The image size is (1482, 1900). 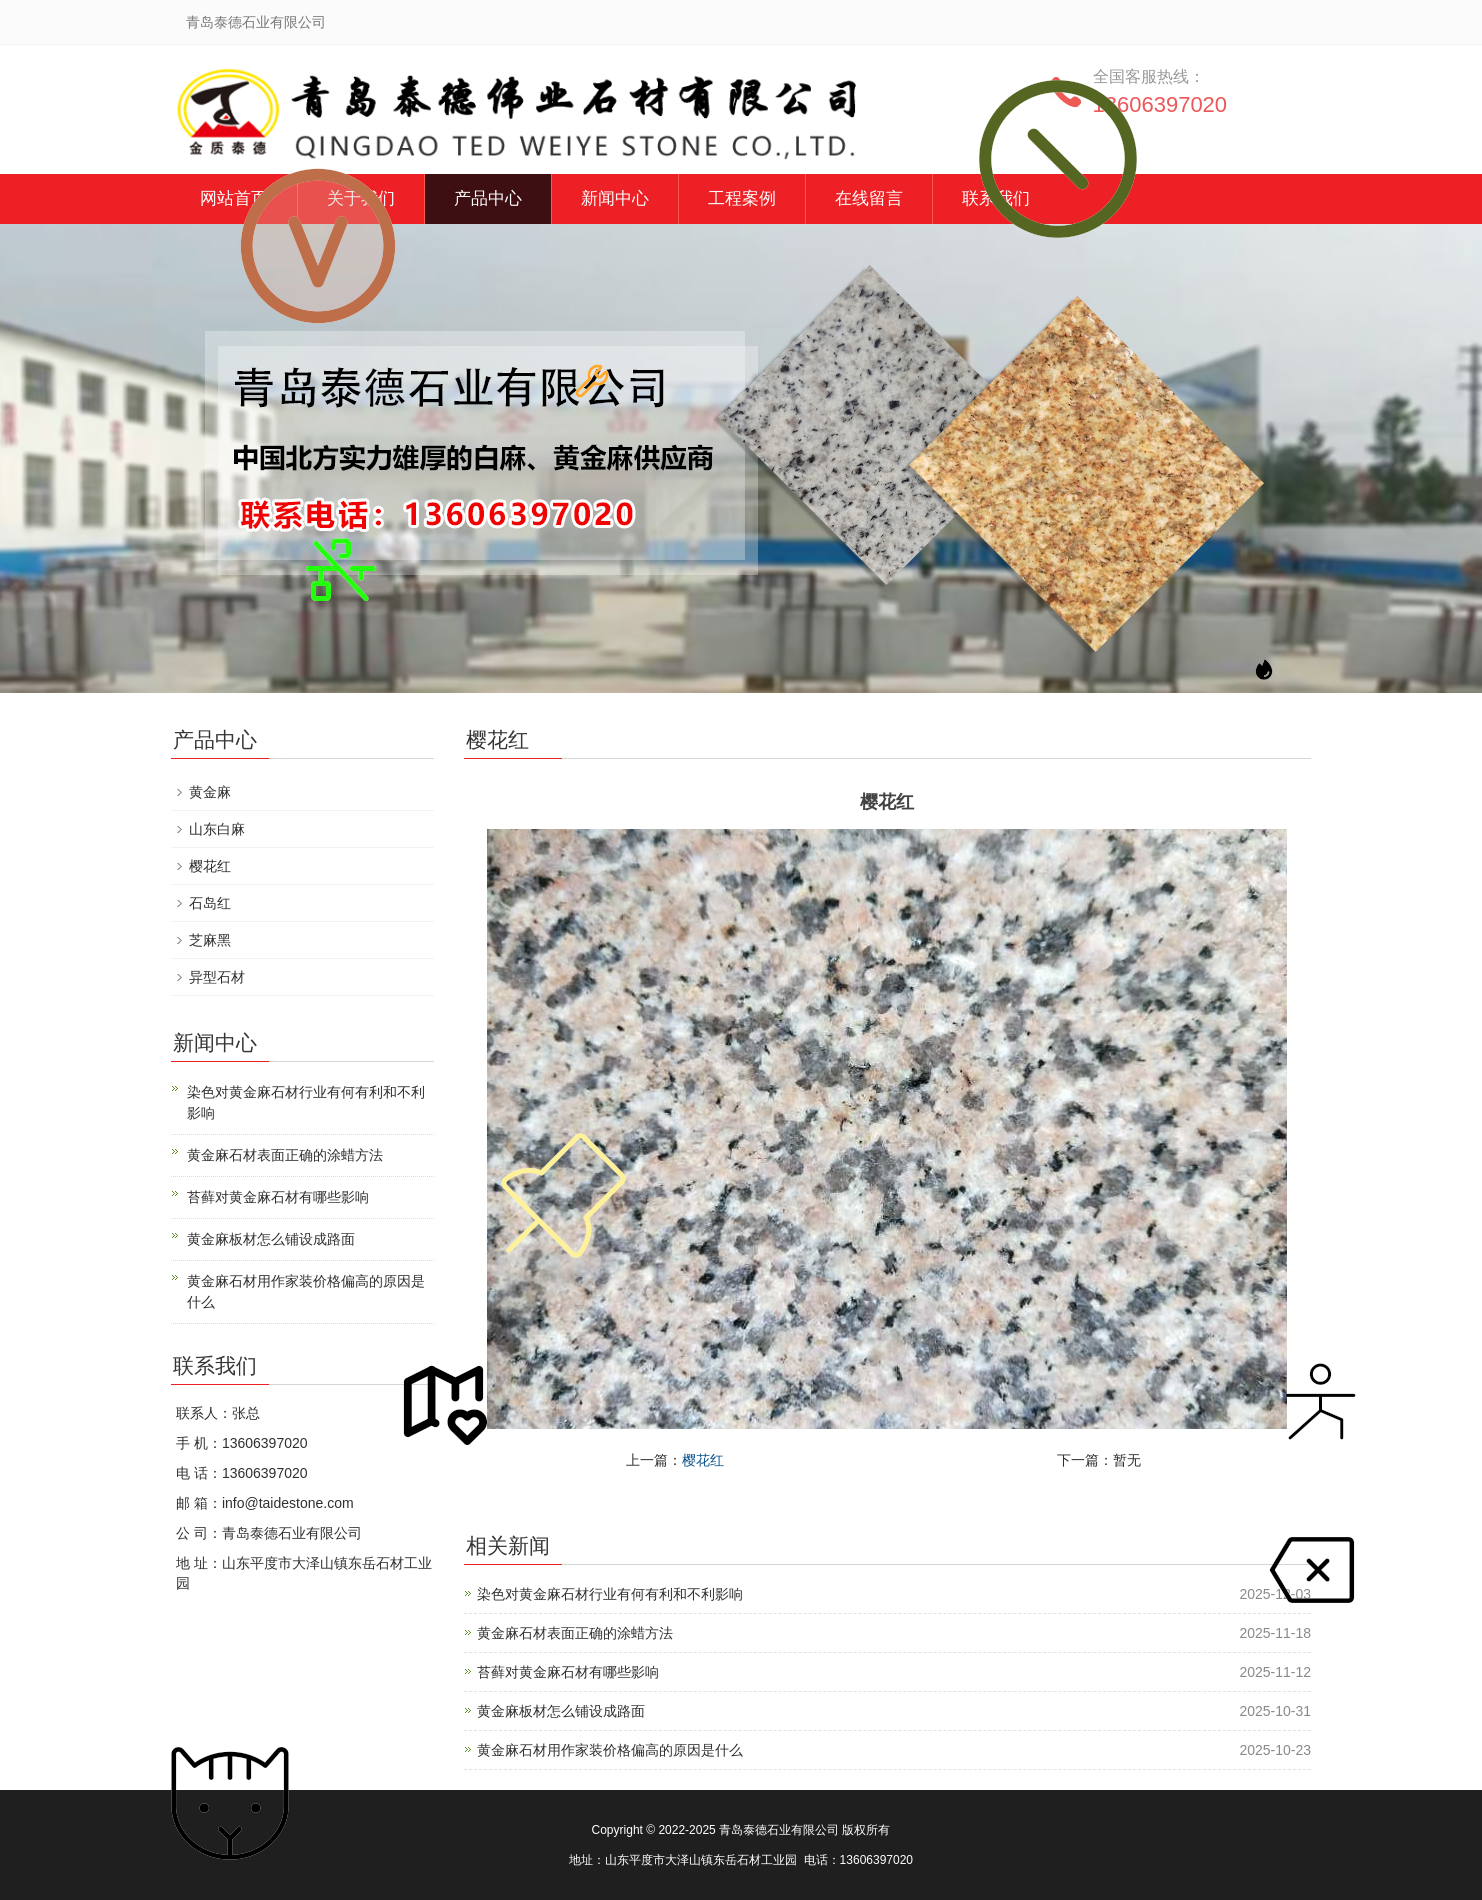 What do you see at coordinates (1315, 1570) in the screenshot?
I see `delete the last character entered` at bounding box center [1315, 1570].